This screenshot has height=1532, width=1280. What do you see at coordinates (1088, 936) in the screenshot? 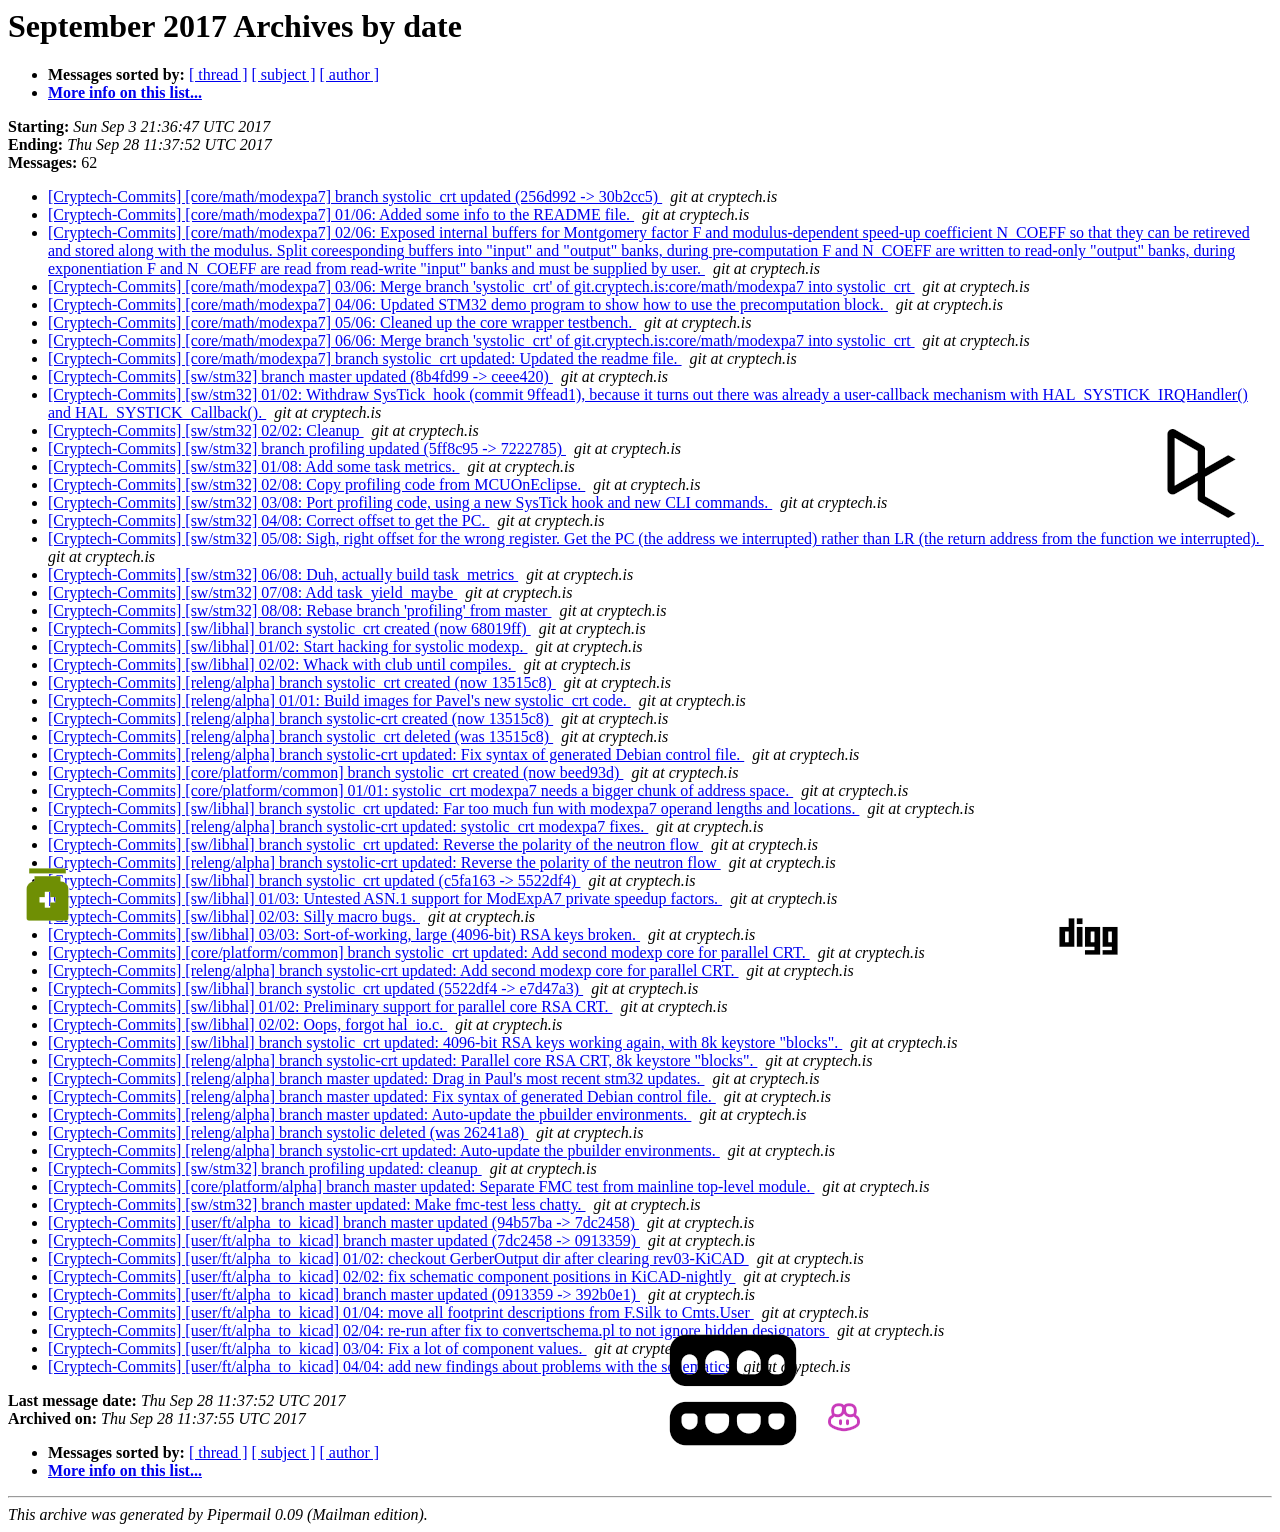
I see `visit digg social news website` at bounding box center [1088, 936].